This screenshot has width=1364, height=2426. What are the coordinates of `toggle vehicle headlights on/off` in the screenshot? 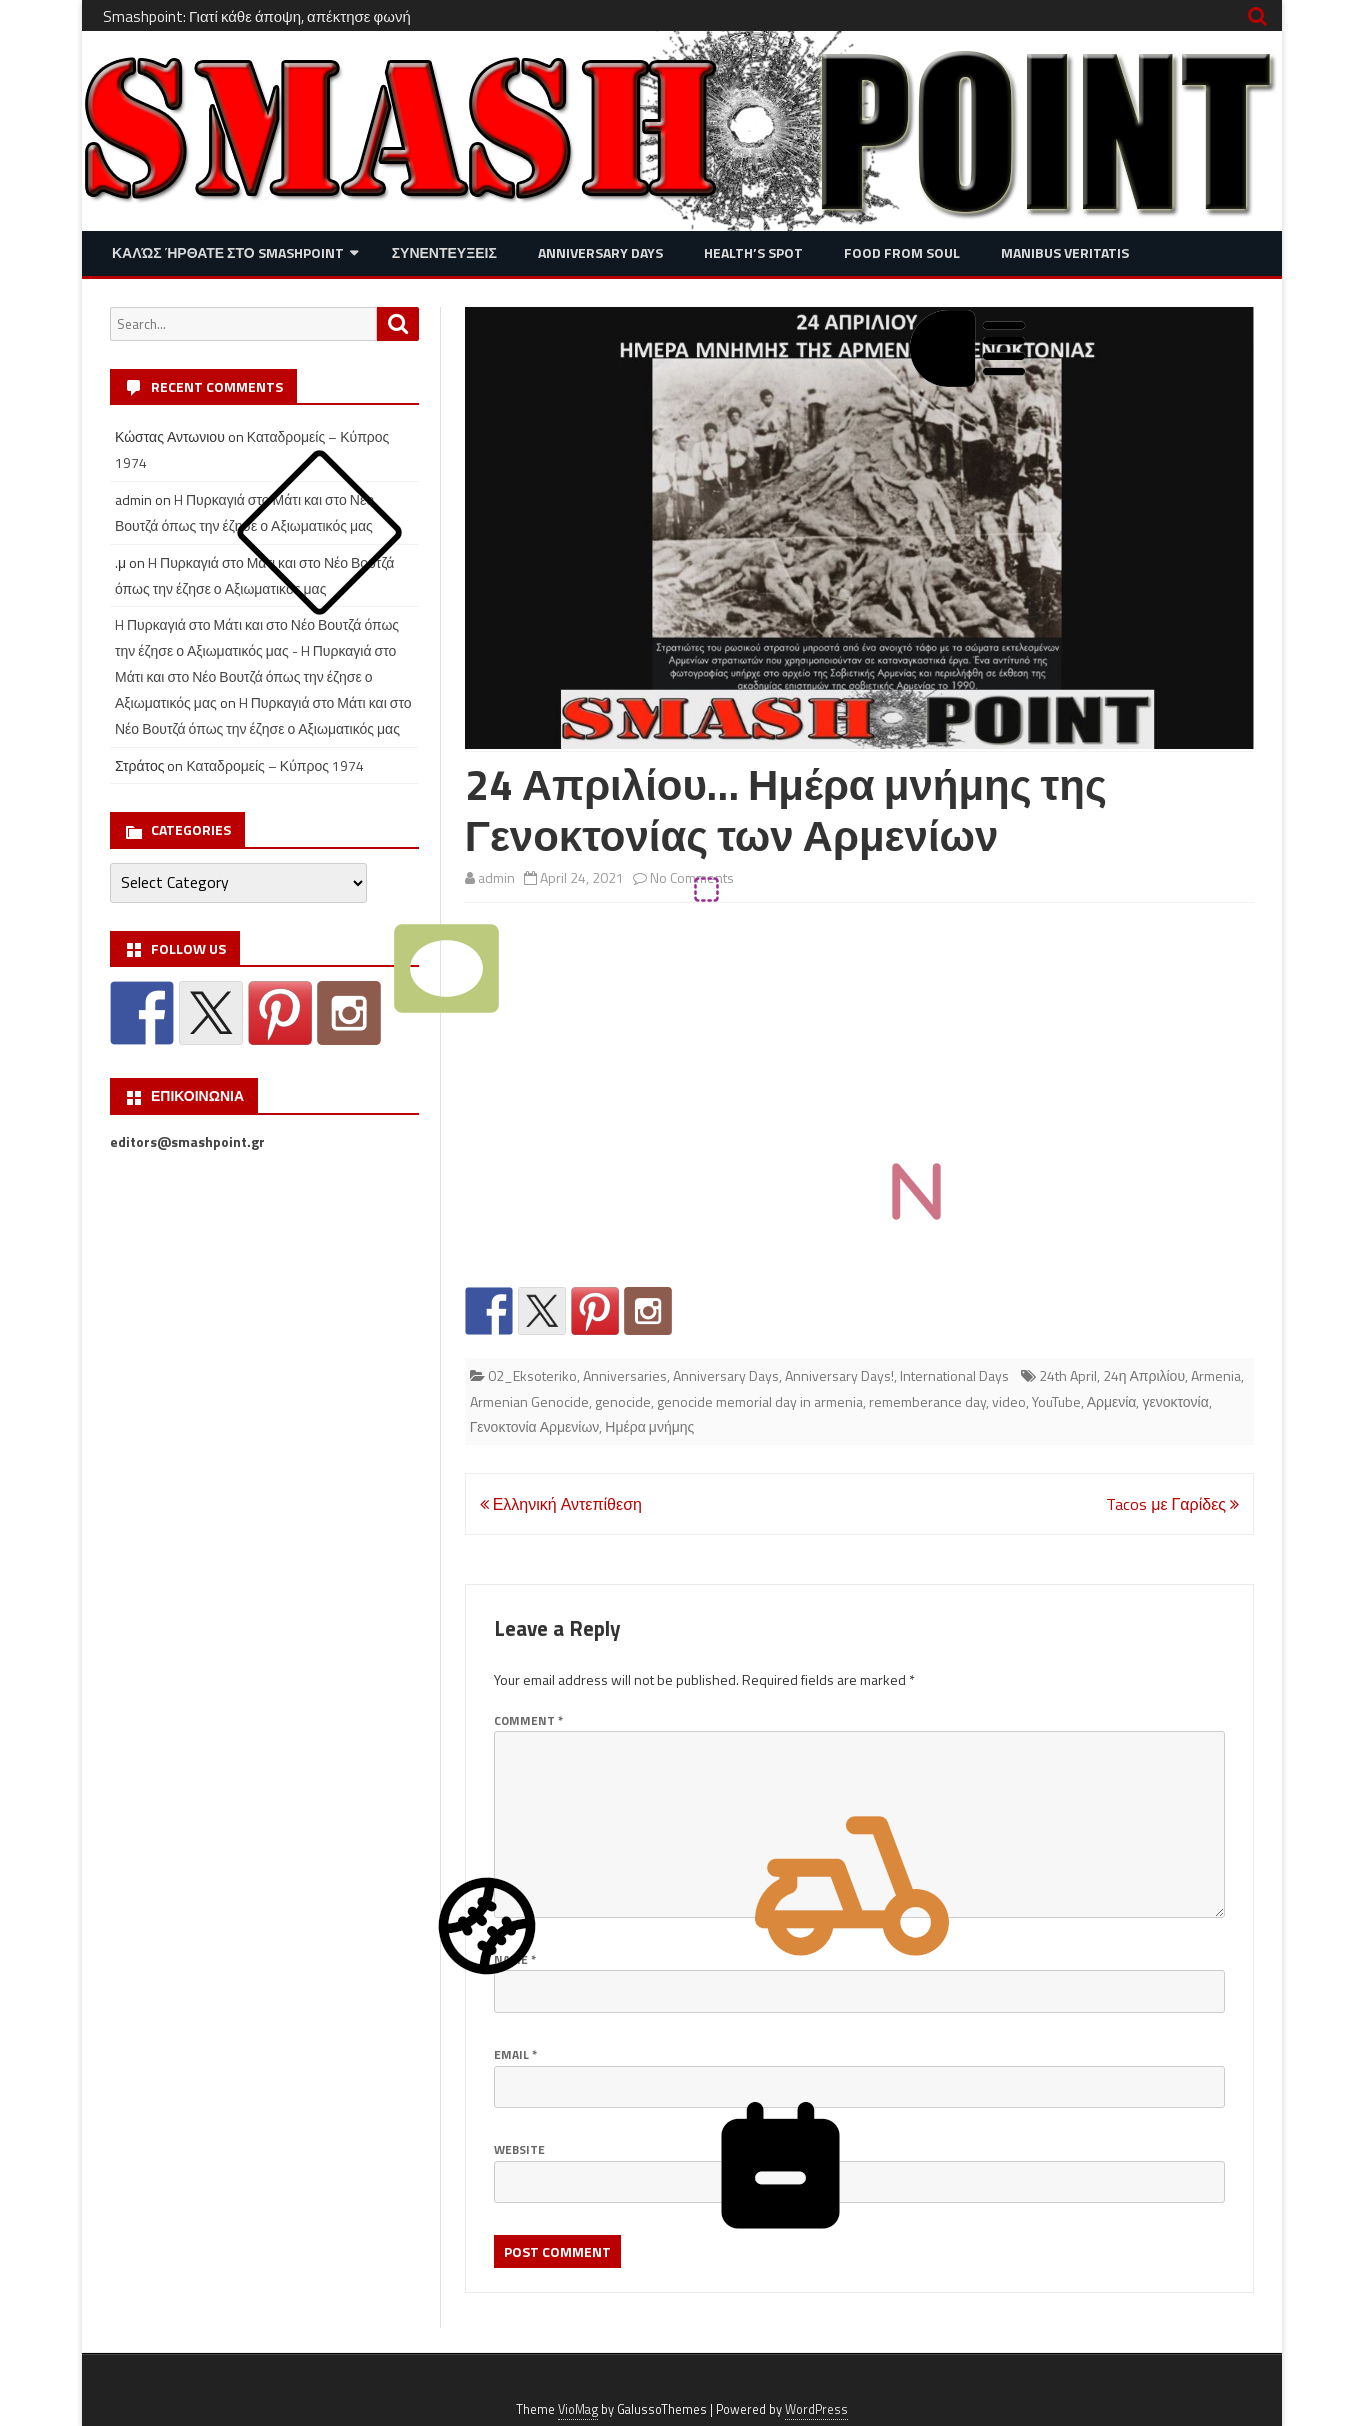 It's located at (967, 348).